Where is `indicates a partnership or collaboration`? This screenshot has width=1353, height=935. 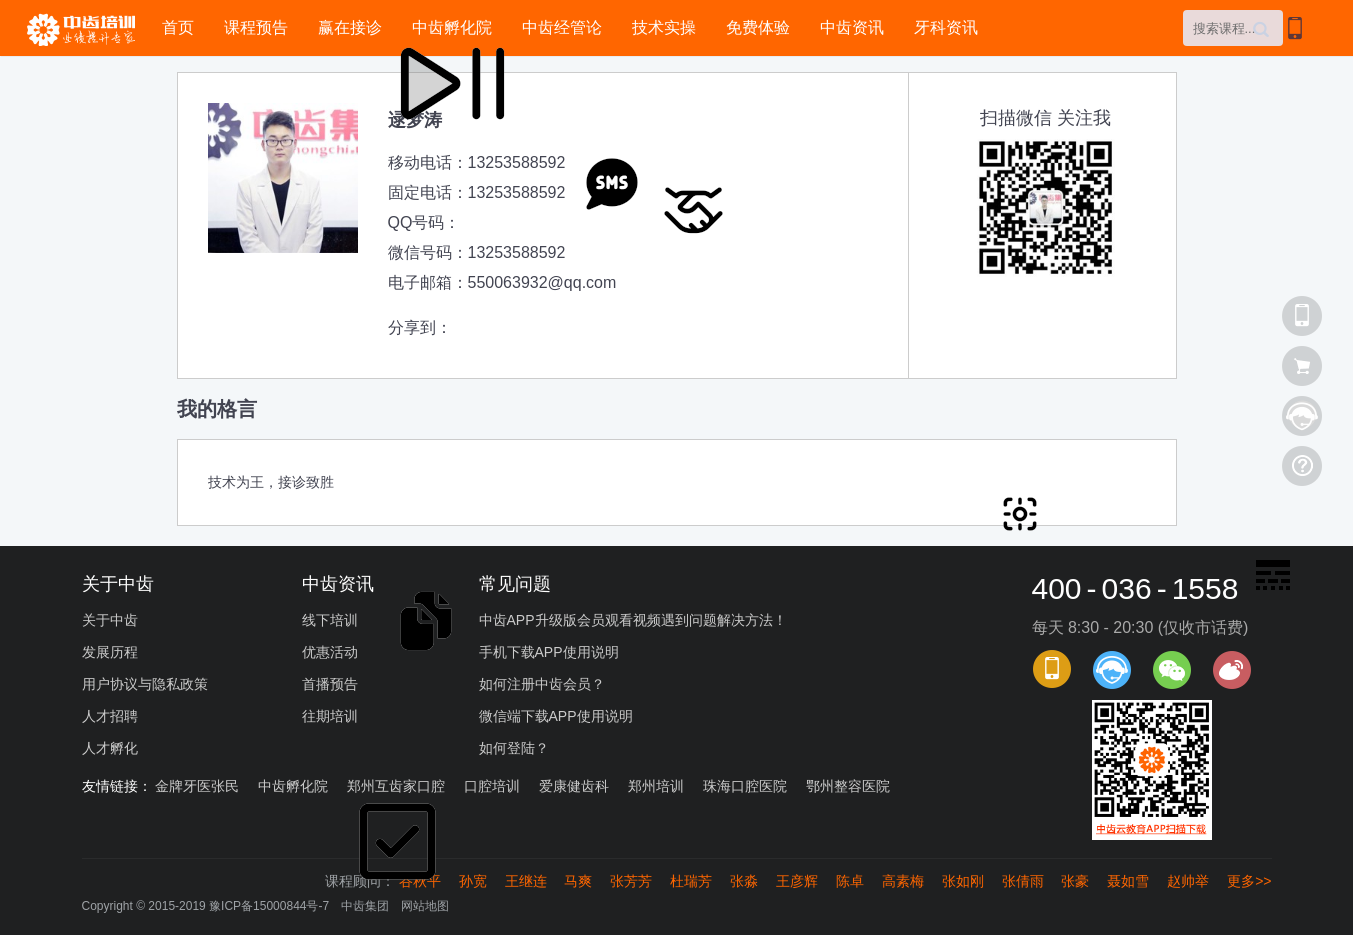 indicates a partnership or collaboration is located at coordinates (693, 209).